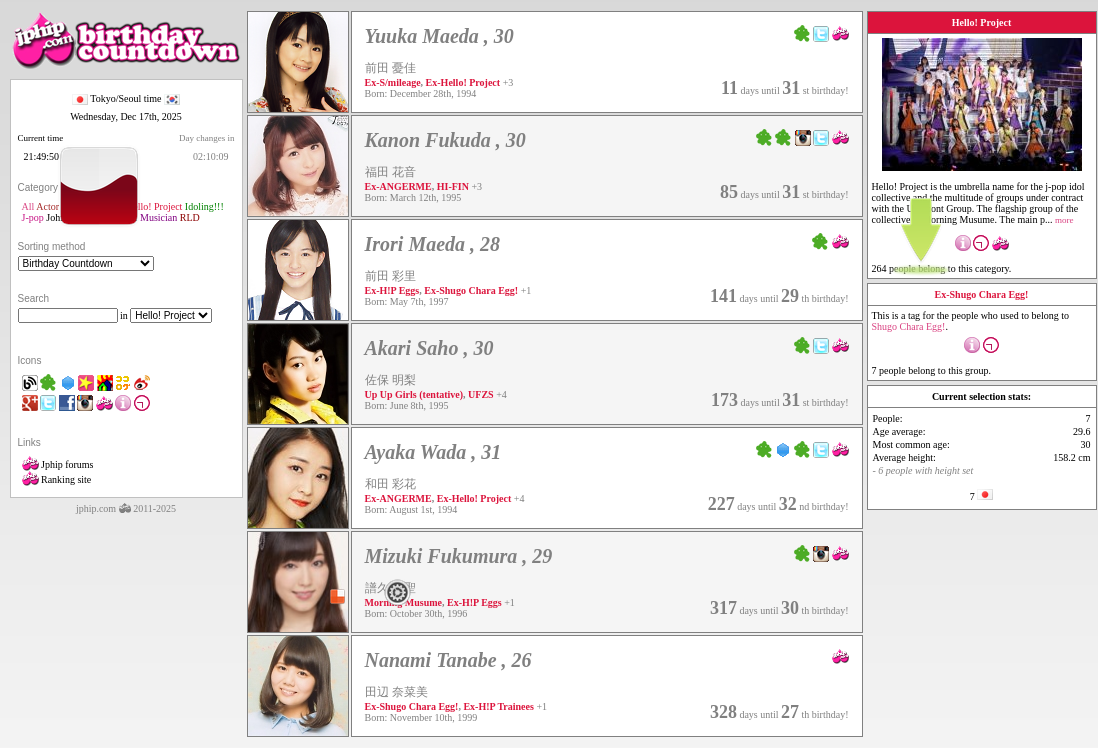 The width and height of the screenshot is (1098, 748). Describe the element at coordinates (99, 186) in the screenshot. I see `open wine application for running windows programs` at that location.